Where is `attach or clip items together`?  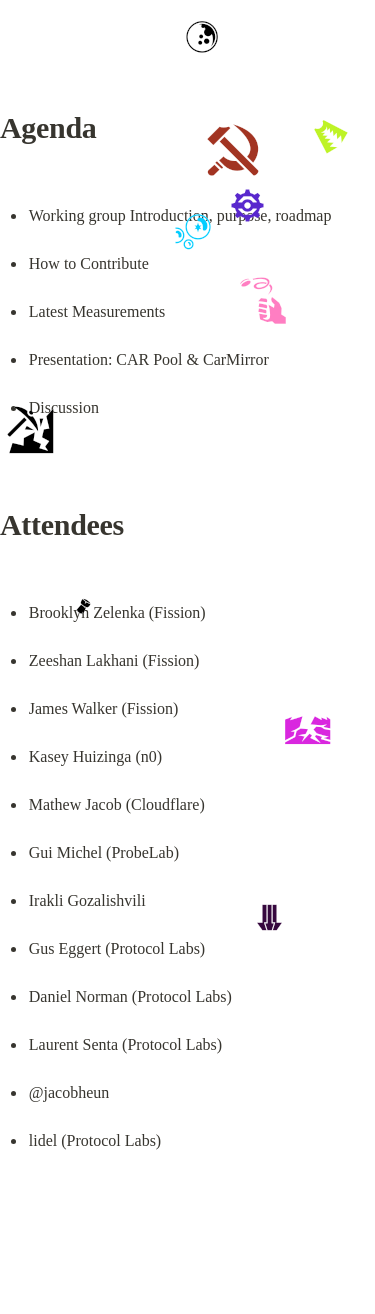
attach or clip items together is located at coordinates (331, 137).